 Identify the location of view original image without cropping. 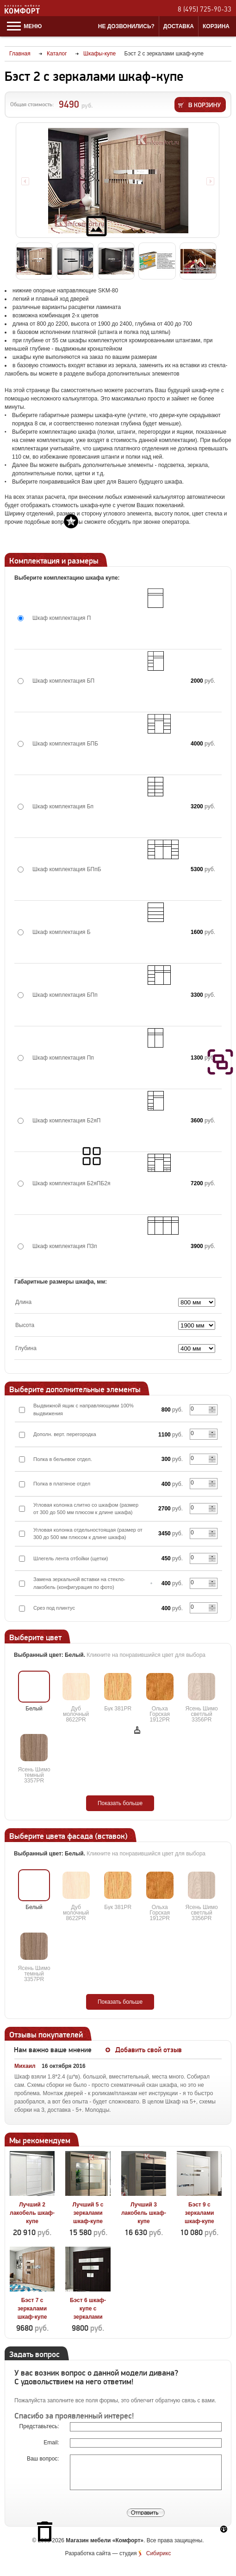
(96, 226).